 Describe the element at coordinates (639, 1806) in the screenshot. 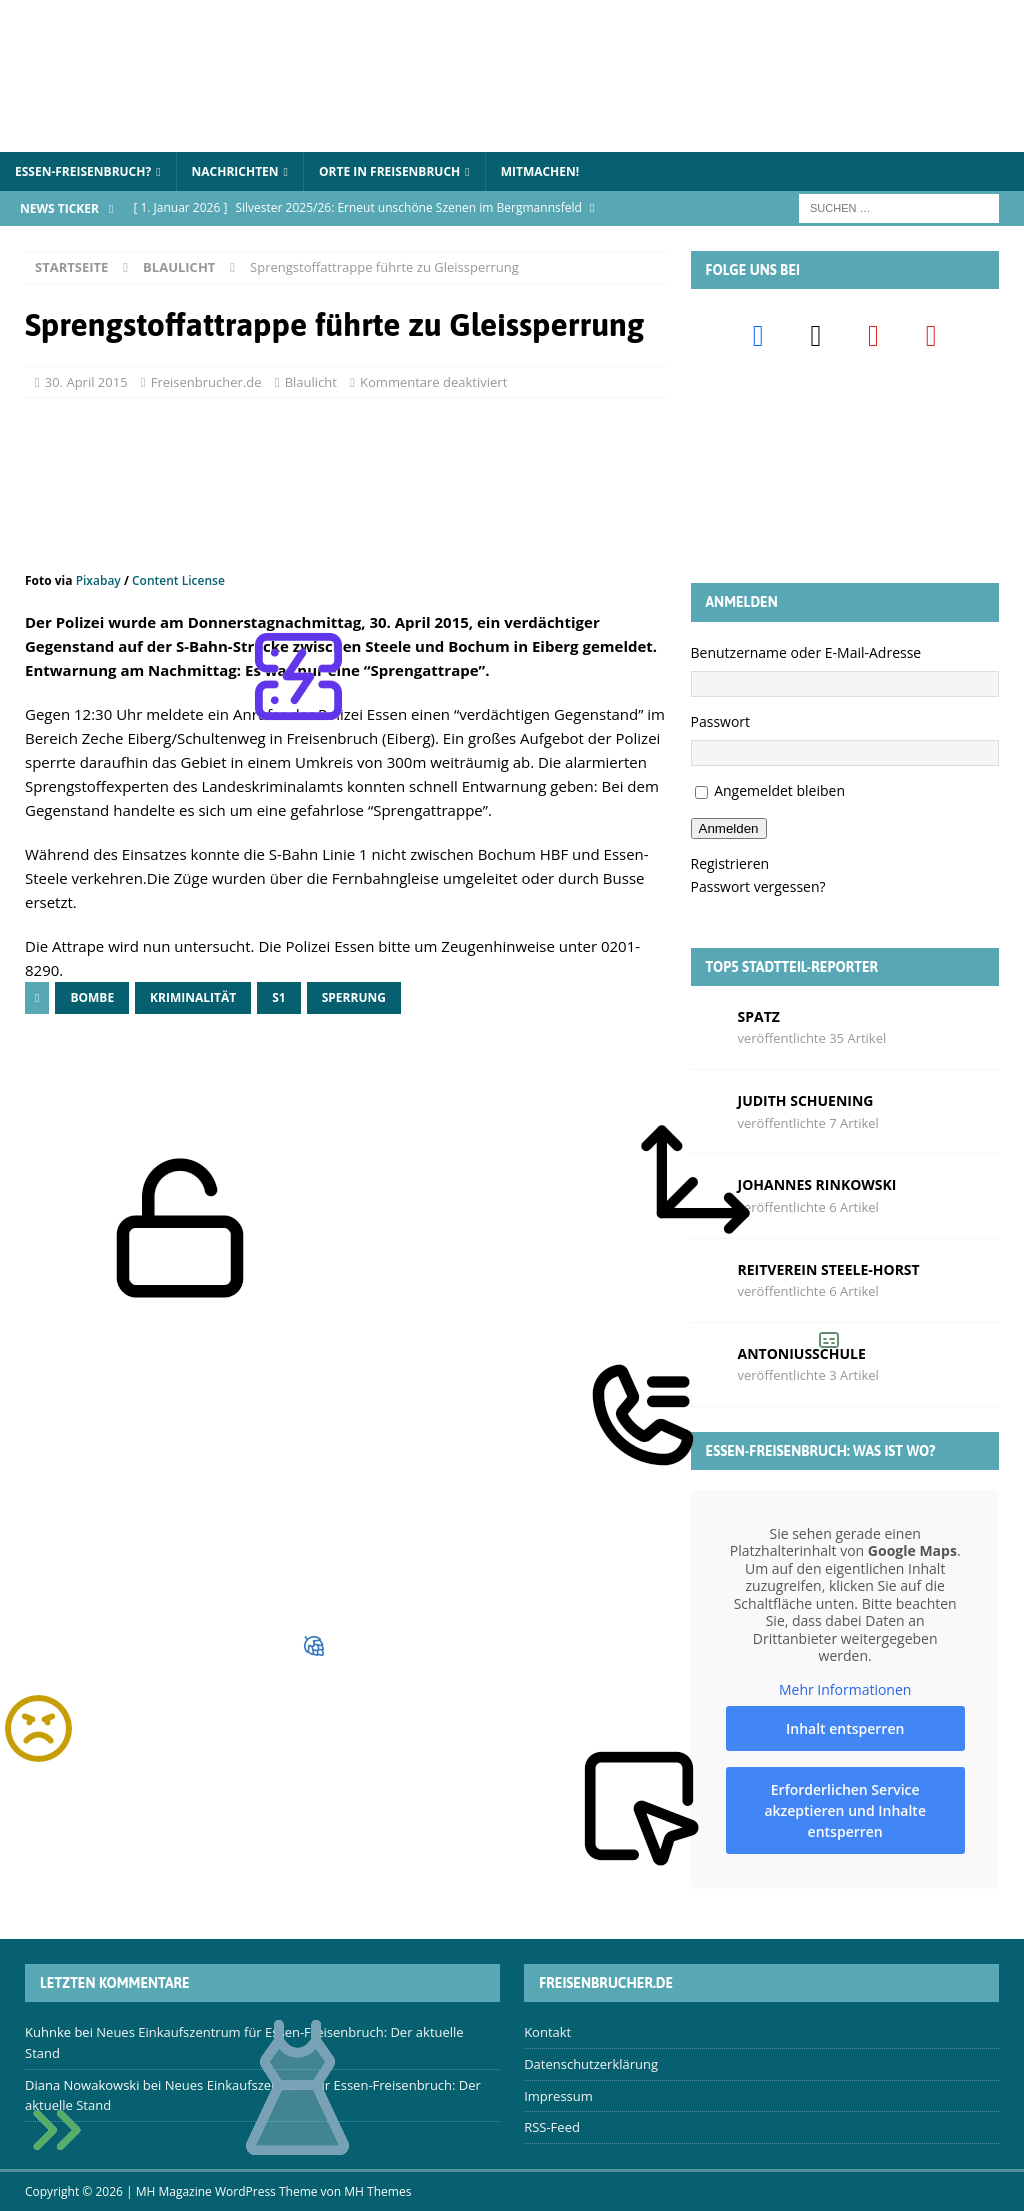

I see `select or interact with an element` at that location.